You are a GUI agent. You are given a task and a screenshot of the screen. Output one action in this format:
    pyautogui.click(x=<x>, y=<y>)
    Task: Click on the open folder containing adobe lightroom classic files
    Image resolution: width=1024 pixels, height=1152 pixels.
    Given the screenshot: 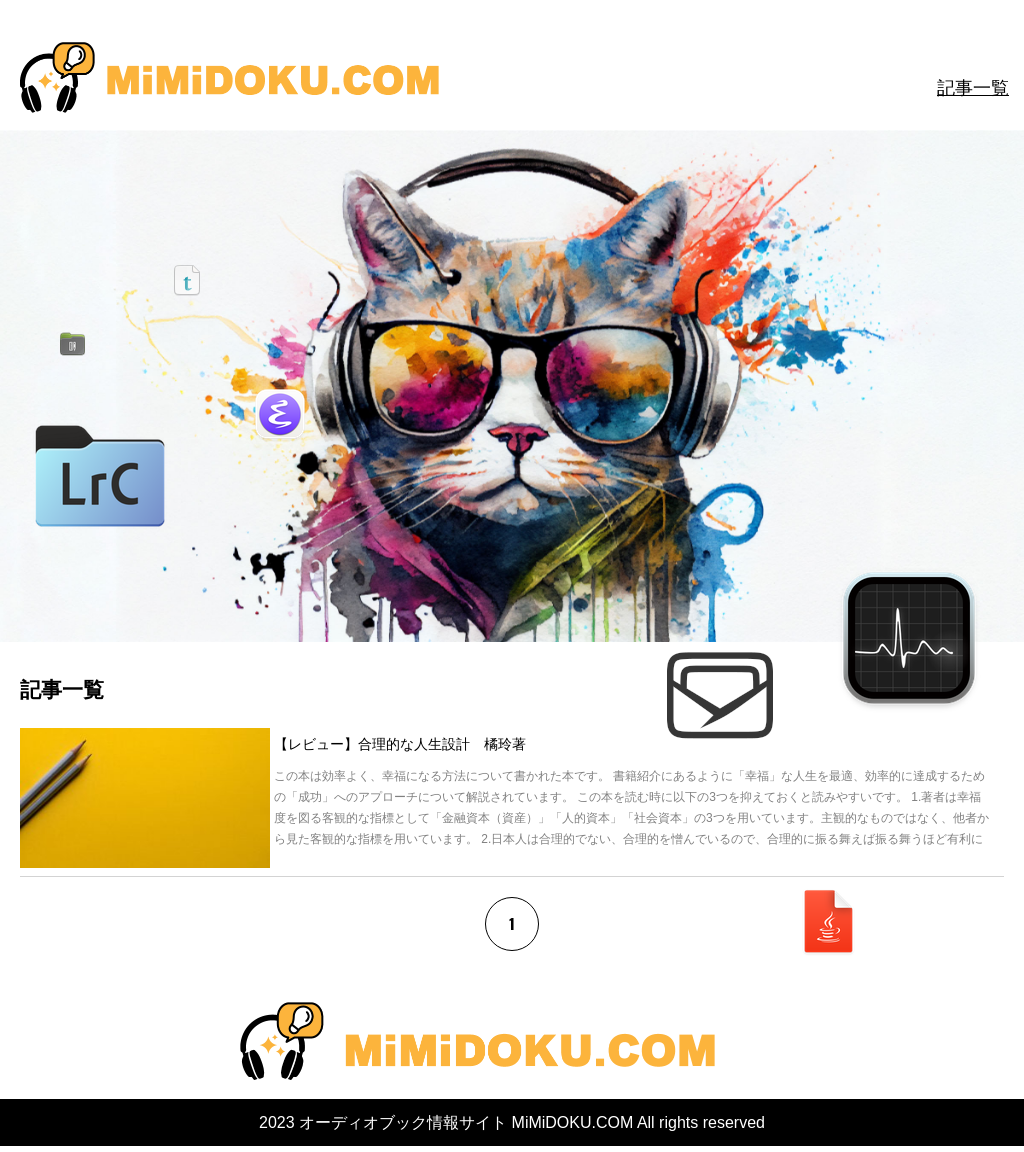 What is the action you would take?
    pyautogui.click(x=99, y=479)
    